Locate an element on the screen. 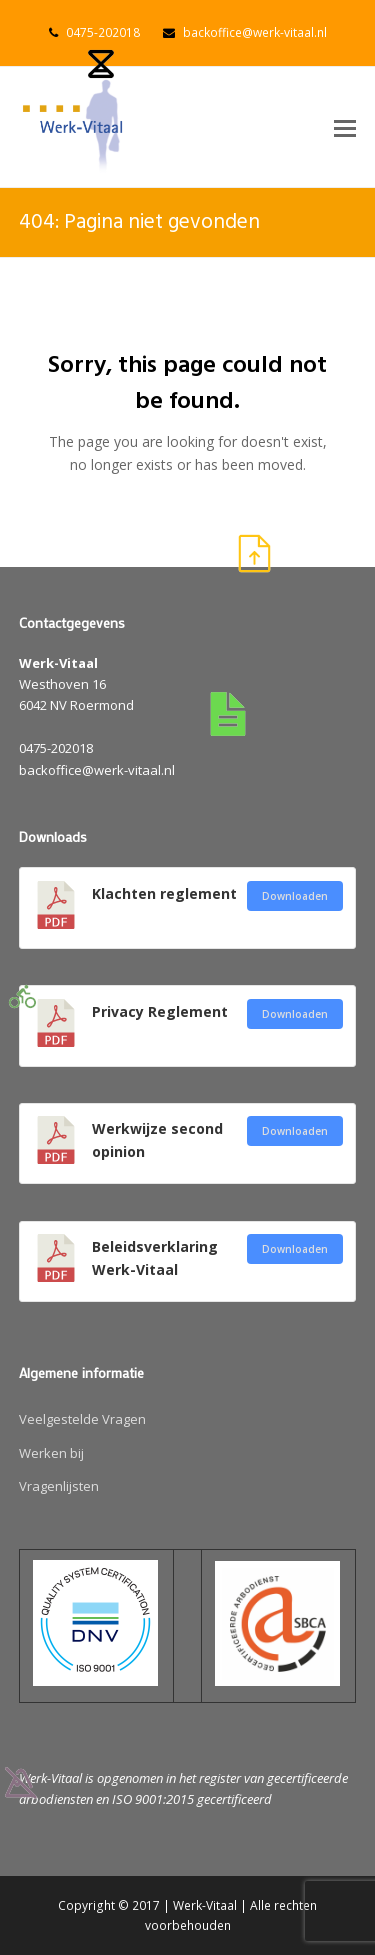 The height and width of the screenshot is (1955, 375). access bike-related features or cycling mode is located at coordinates (22, 996).